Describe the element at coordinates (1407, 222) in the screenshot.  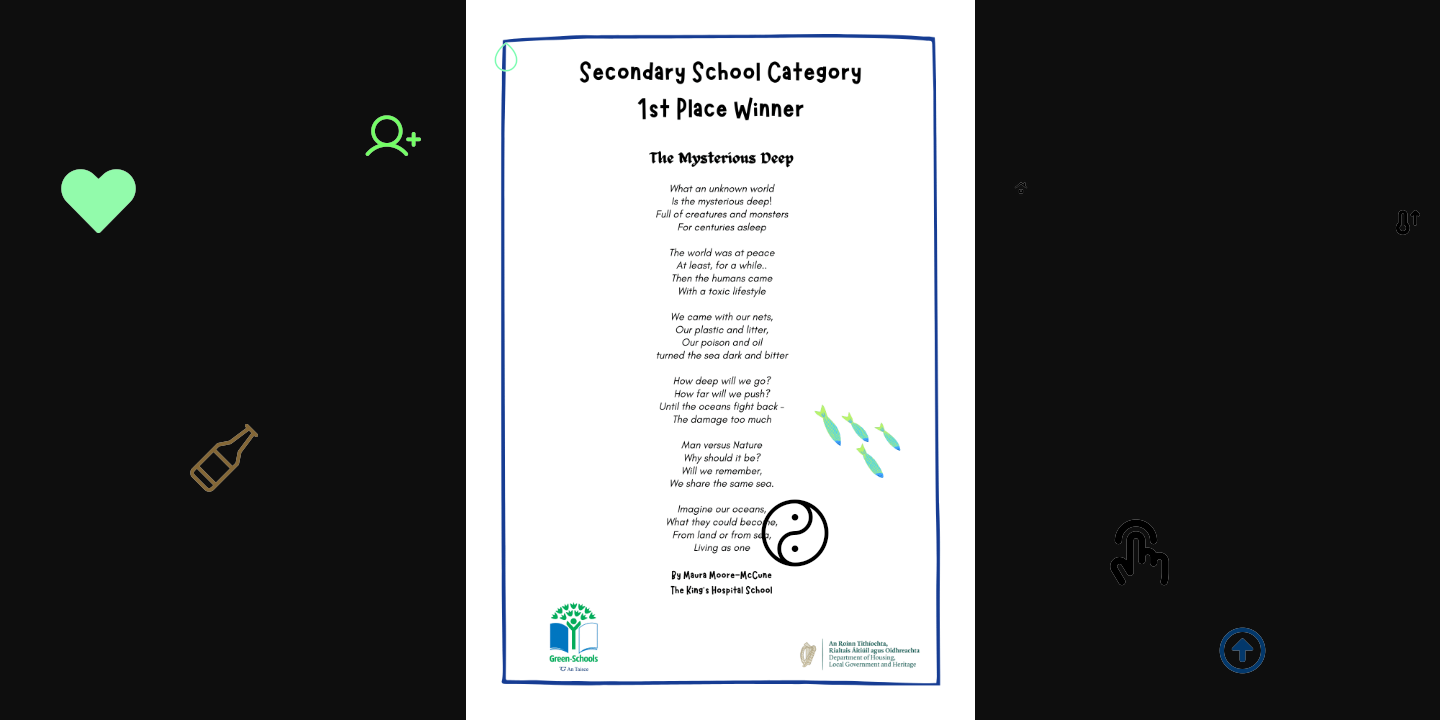
I see `indicates rising temperature` at that location.